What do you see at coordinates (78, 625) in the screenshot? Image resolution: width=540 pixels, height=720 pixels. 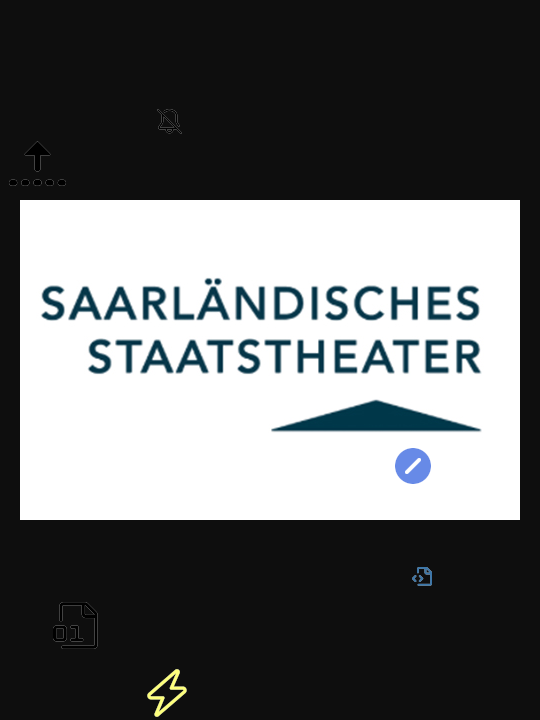 I see `view or open a binary file` at bounding box center [78, 625].